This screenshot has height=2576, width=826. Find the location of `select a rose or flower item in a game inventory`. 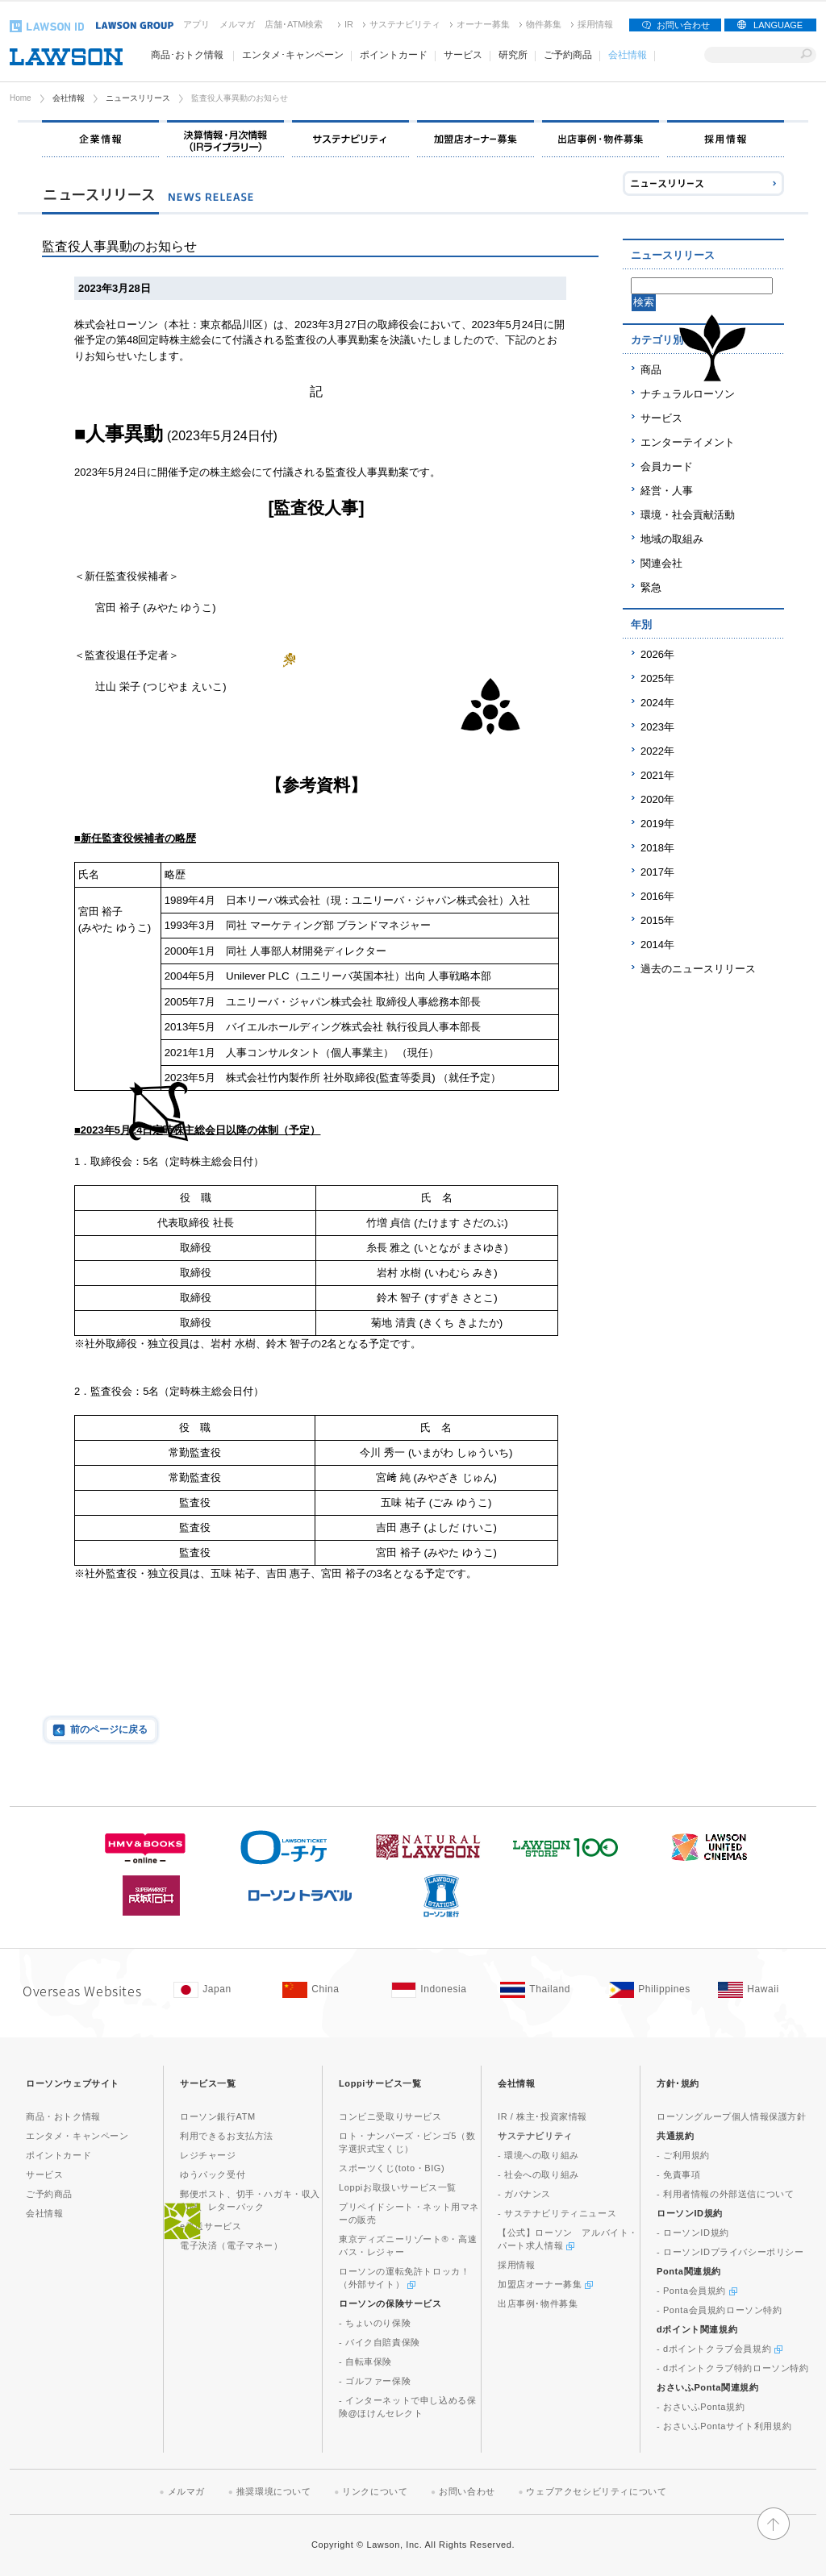

select a rose or flower item in a game inventory is located at coordinates (288, 660).